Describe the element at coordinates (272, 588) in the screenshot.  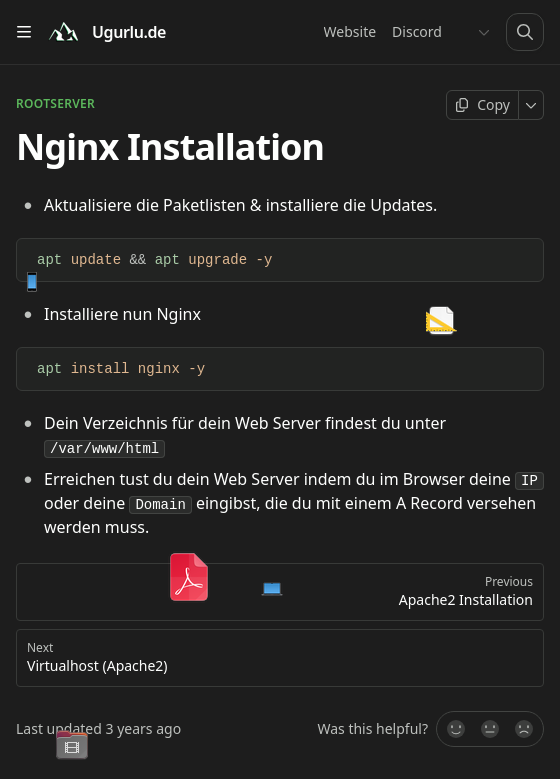
I see `macbook air 15-inch device icon` at that location.